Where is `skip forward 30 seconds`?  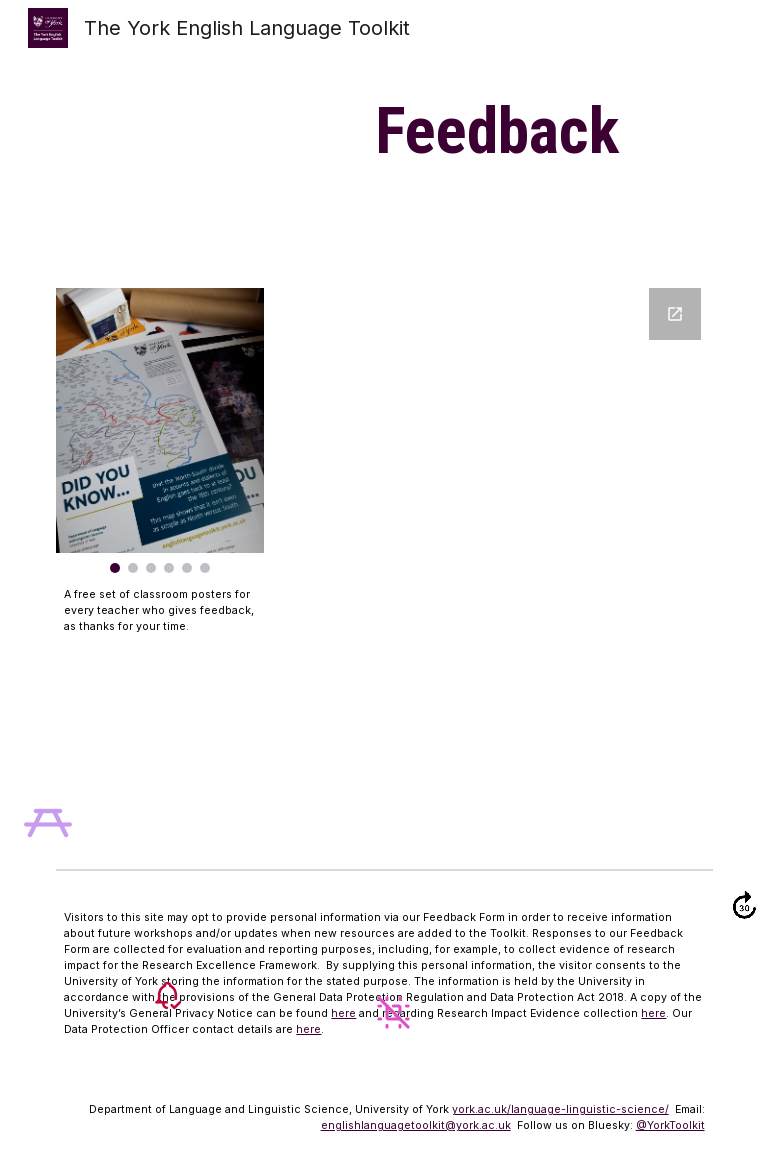 skip forward 30 seconds is located at coordinates (744, 905).